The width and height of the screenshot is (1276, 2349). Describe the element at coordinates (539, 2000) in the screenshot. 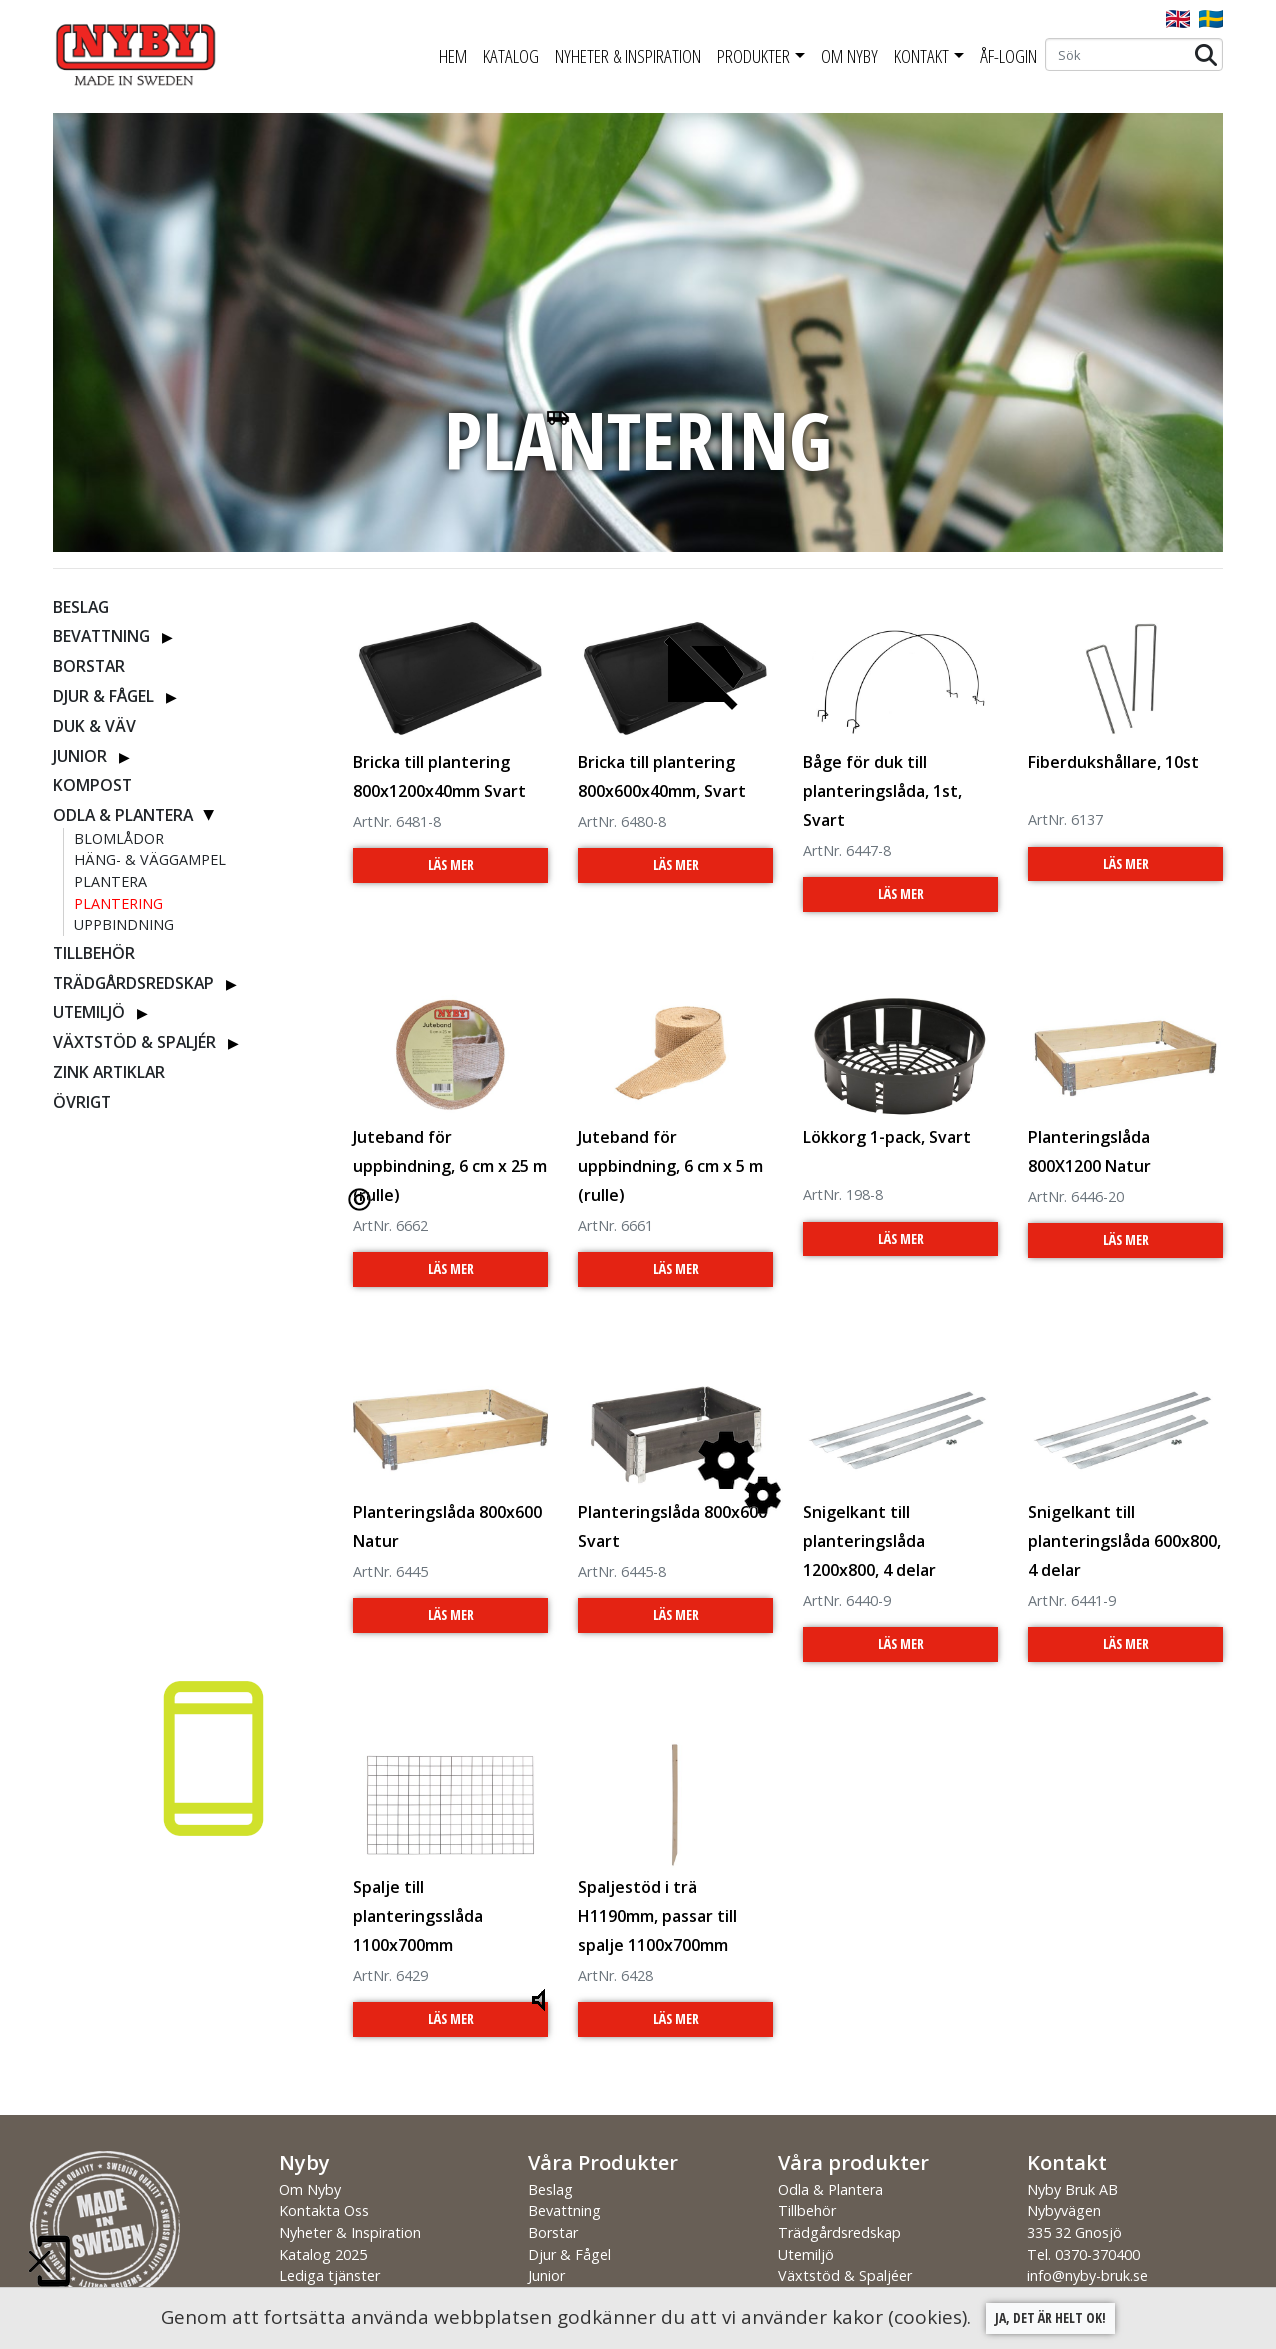

I see `mute or unmute audio` at that location.